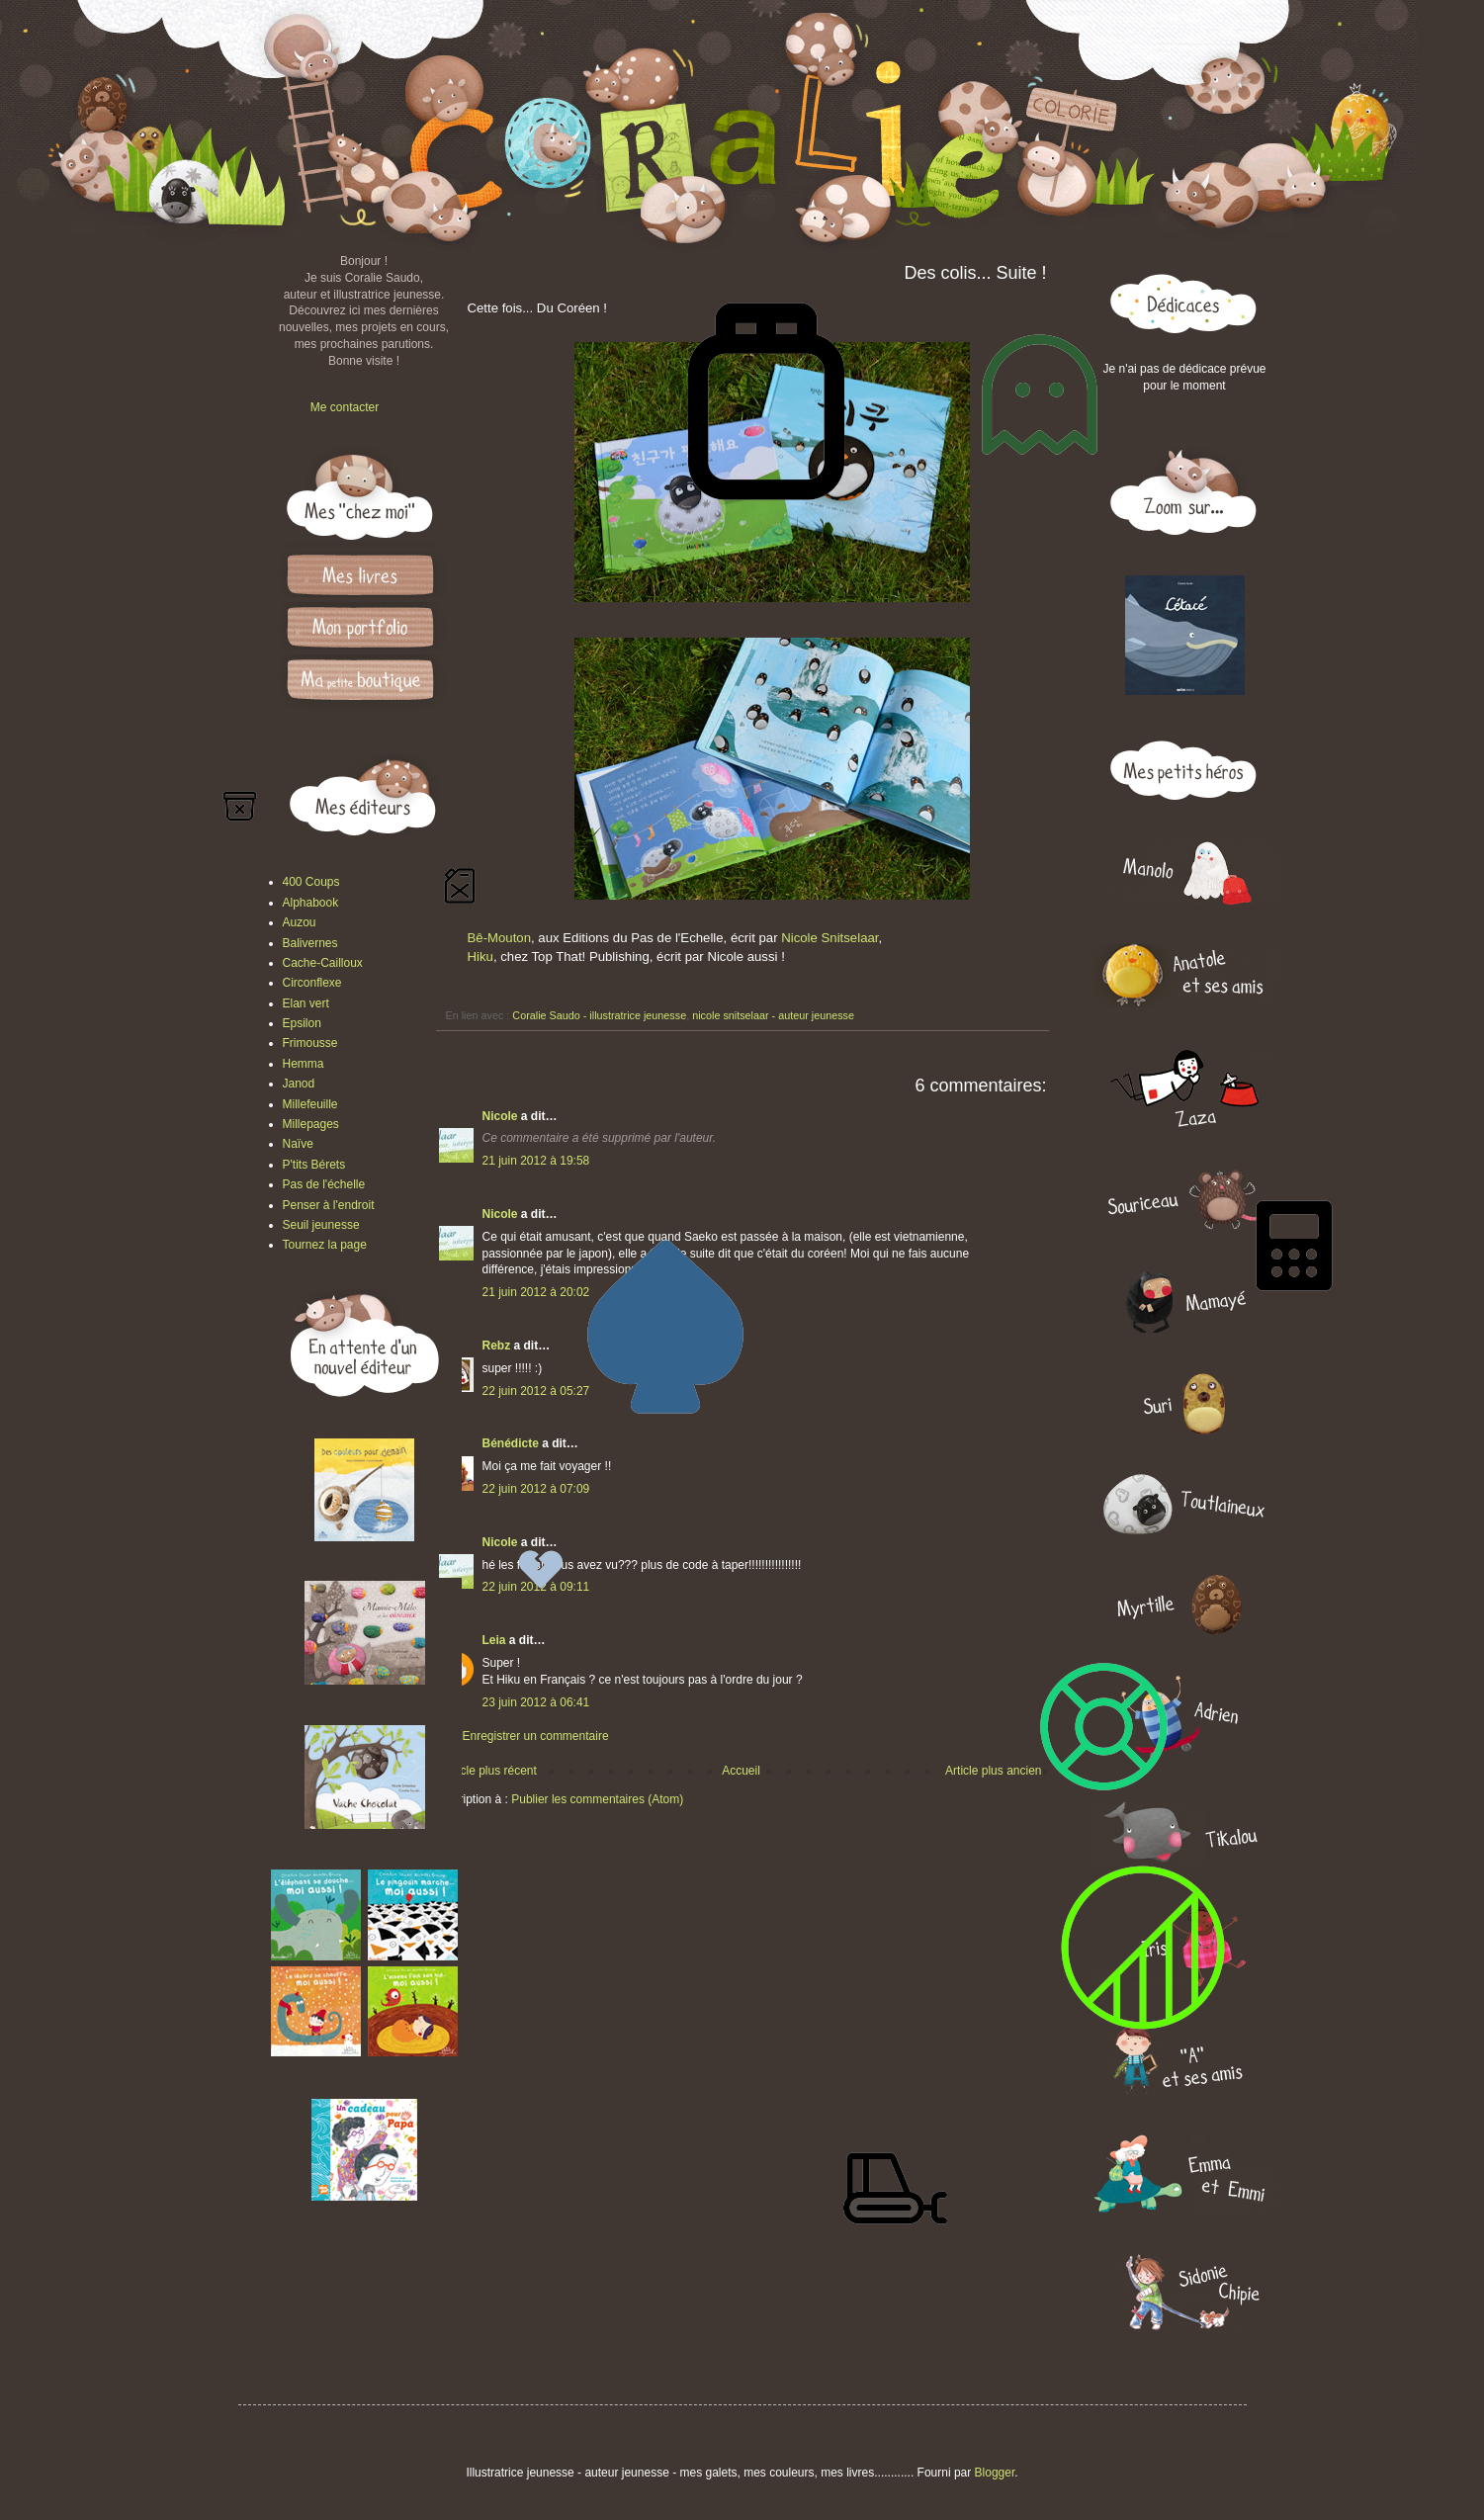 Image resolution: width=1484 pixels, height=2520 pixels. What do you see at coordinates (1039, 396) in the screenshot?
I see `enable ghost mode or incognito browsing` at bounding box center [1039, 396].